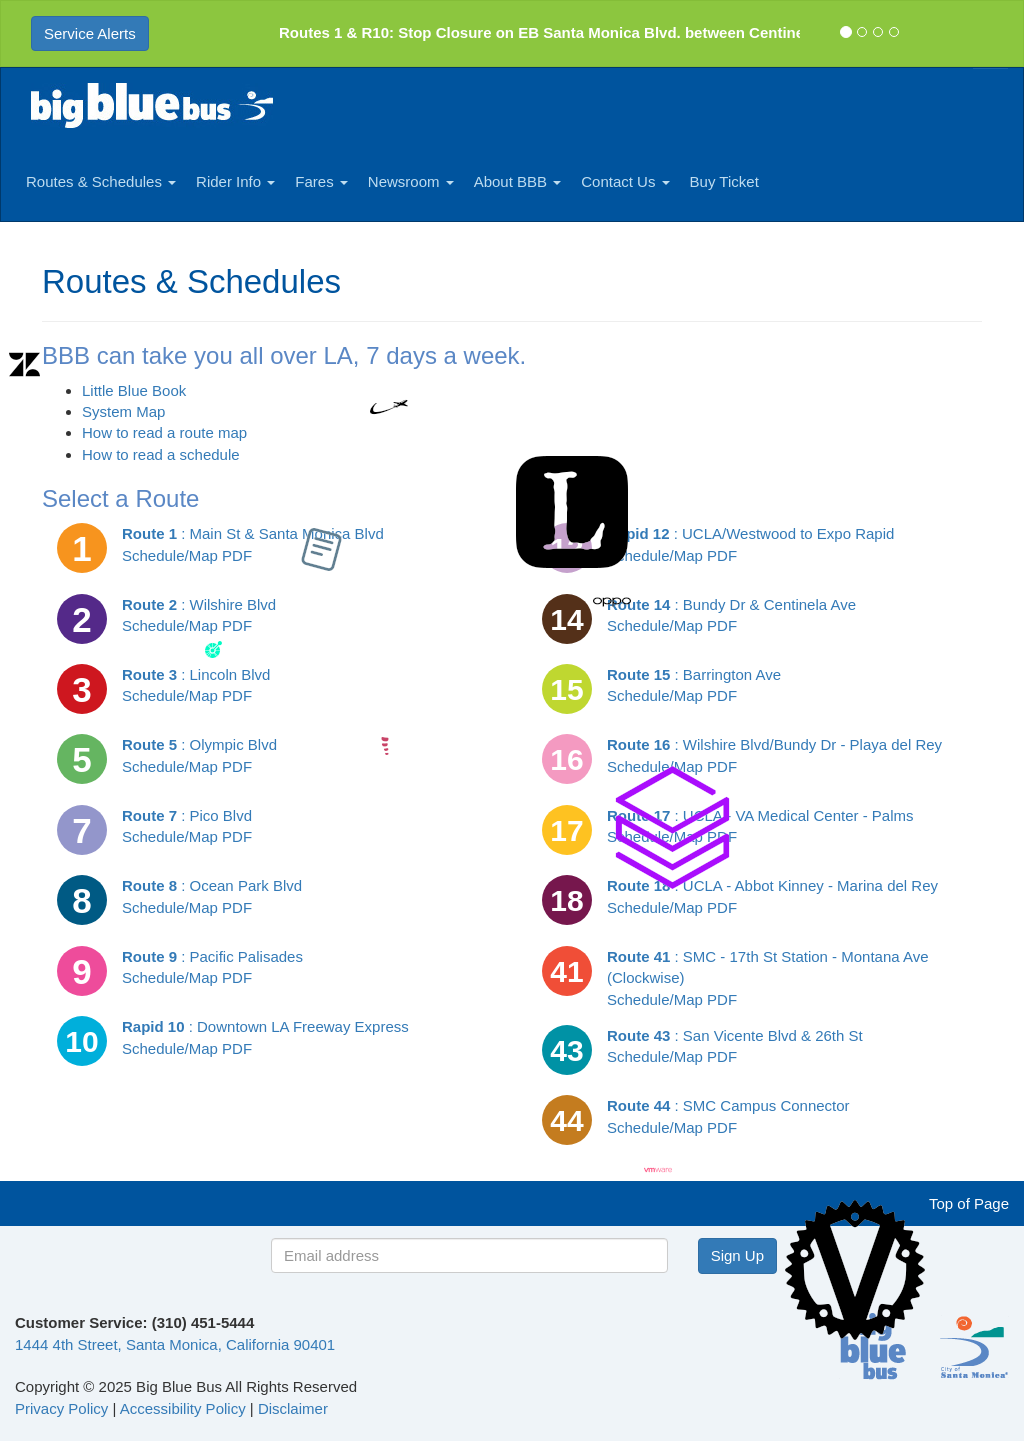  I want to click on visit read.cv profile or portfolio, so click(321, 549).